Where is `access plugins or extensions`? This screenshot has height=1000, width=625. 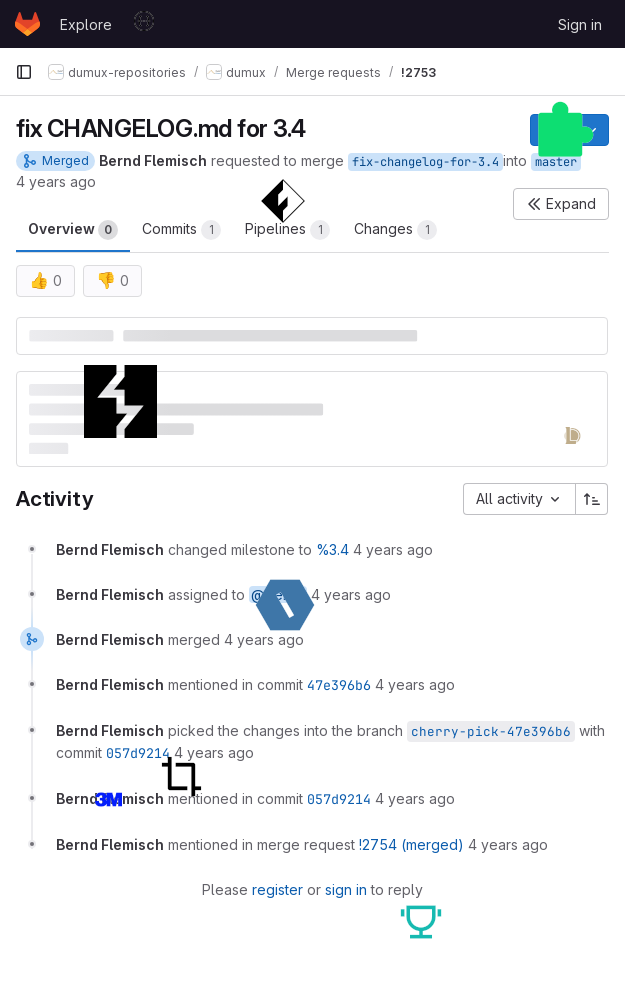
access plugins or extensions is located at coordinates (563, 132).